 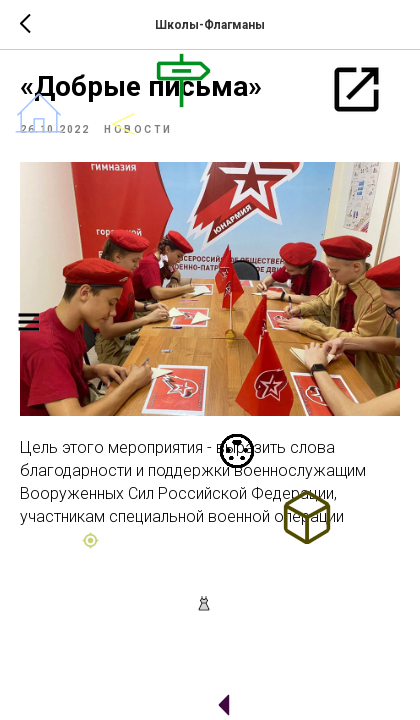 I want to click on open link in a new window or tab, so click(x=356, y=89).